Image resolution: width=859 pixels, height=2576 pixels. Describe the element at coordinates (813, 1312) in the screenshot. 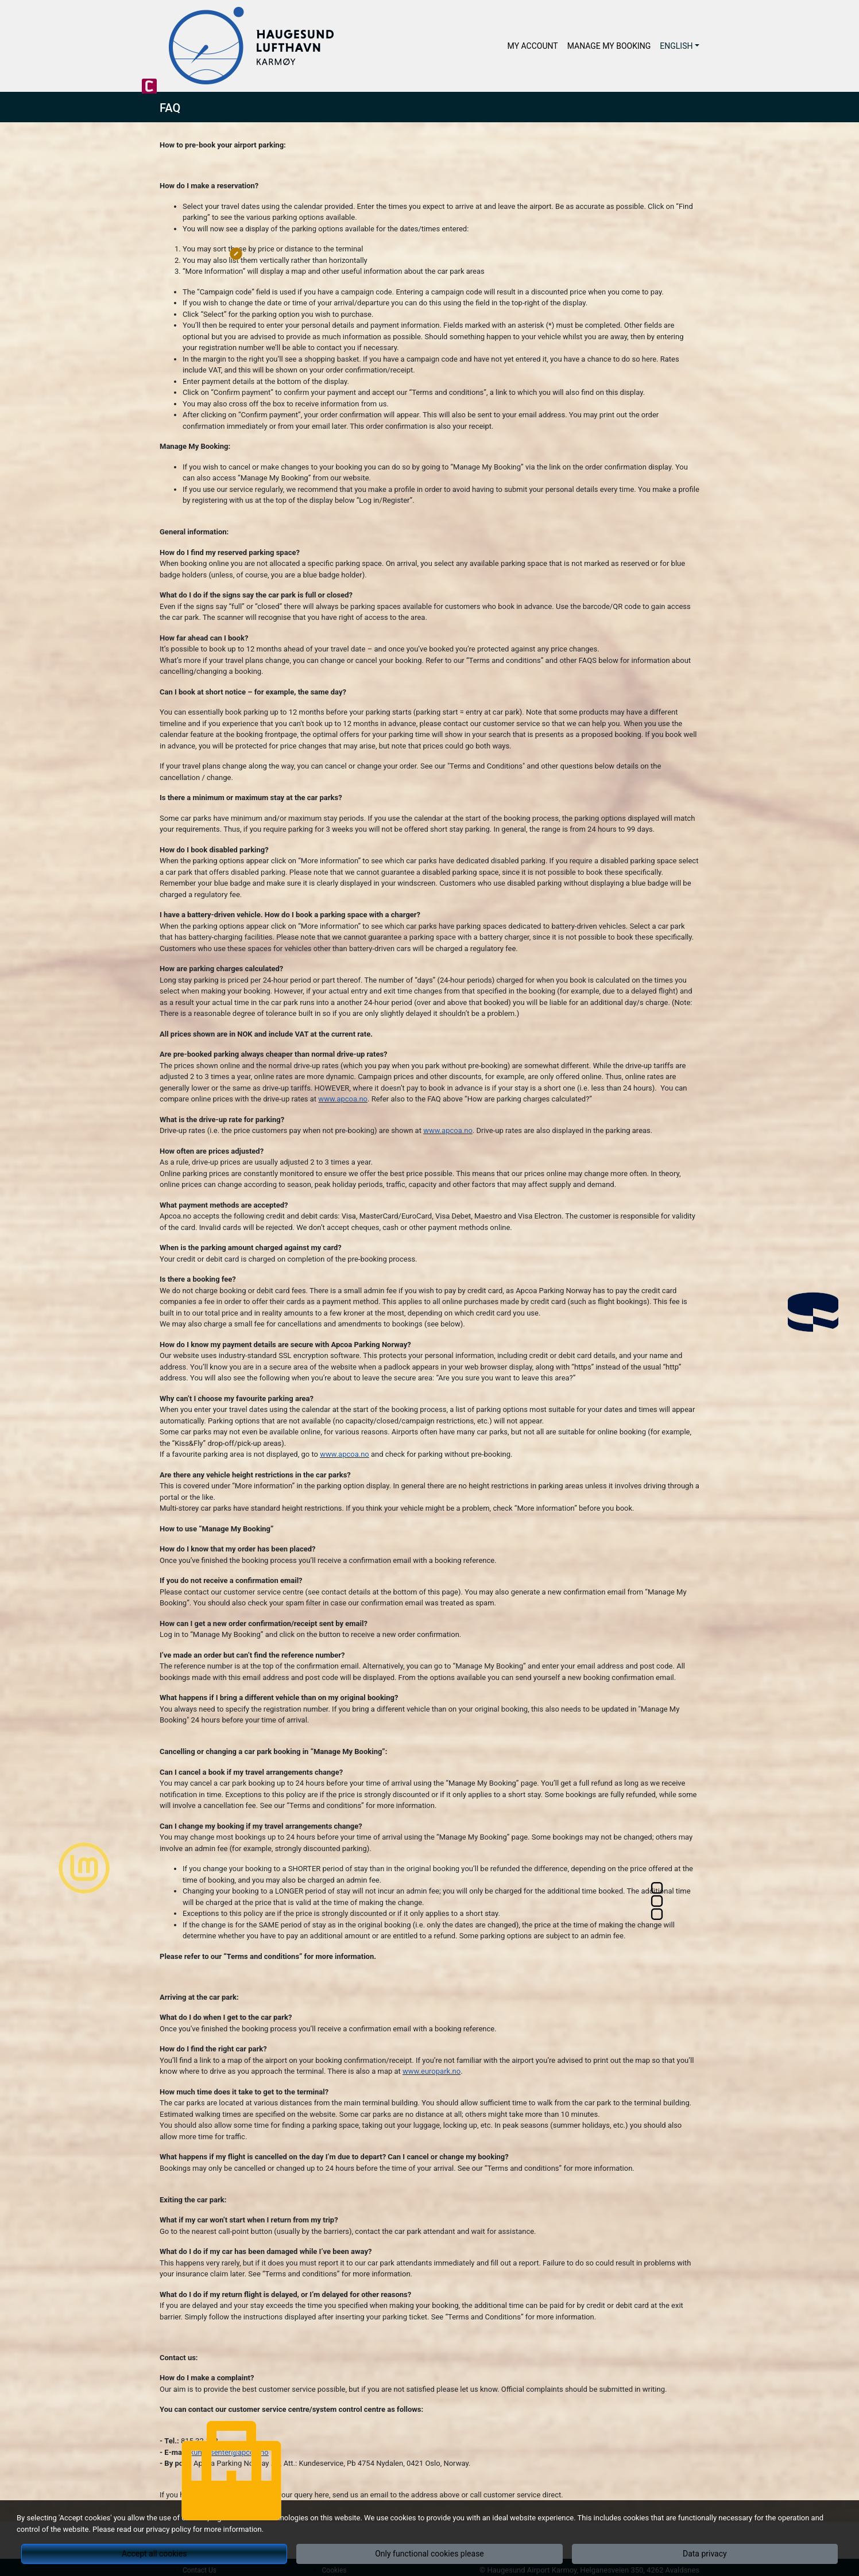

I see `CakePHP framework logo` at that location.